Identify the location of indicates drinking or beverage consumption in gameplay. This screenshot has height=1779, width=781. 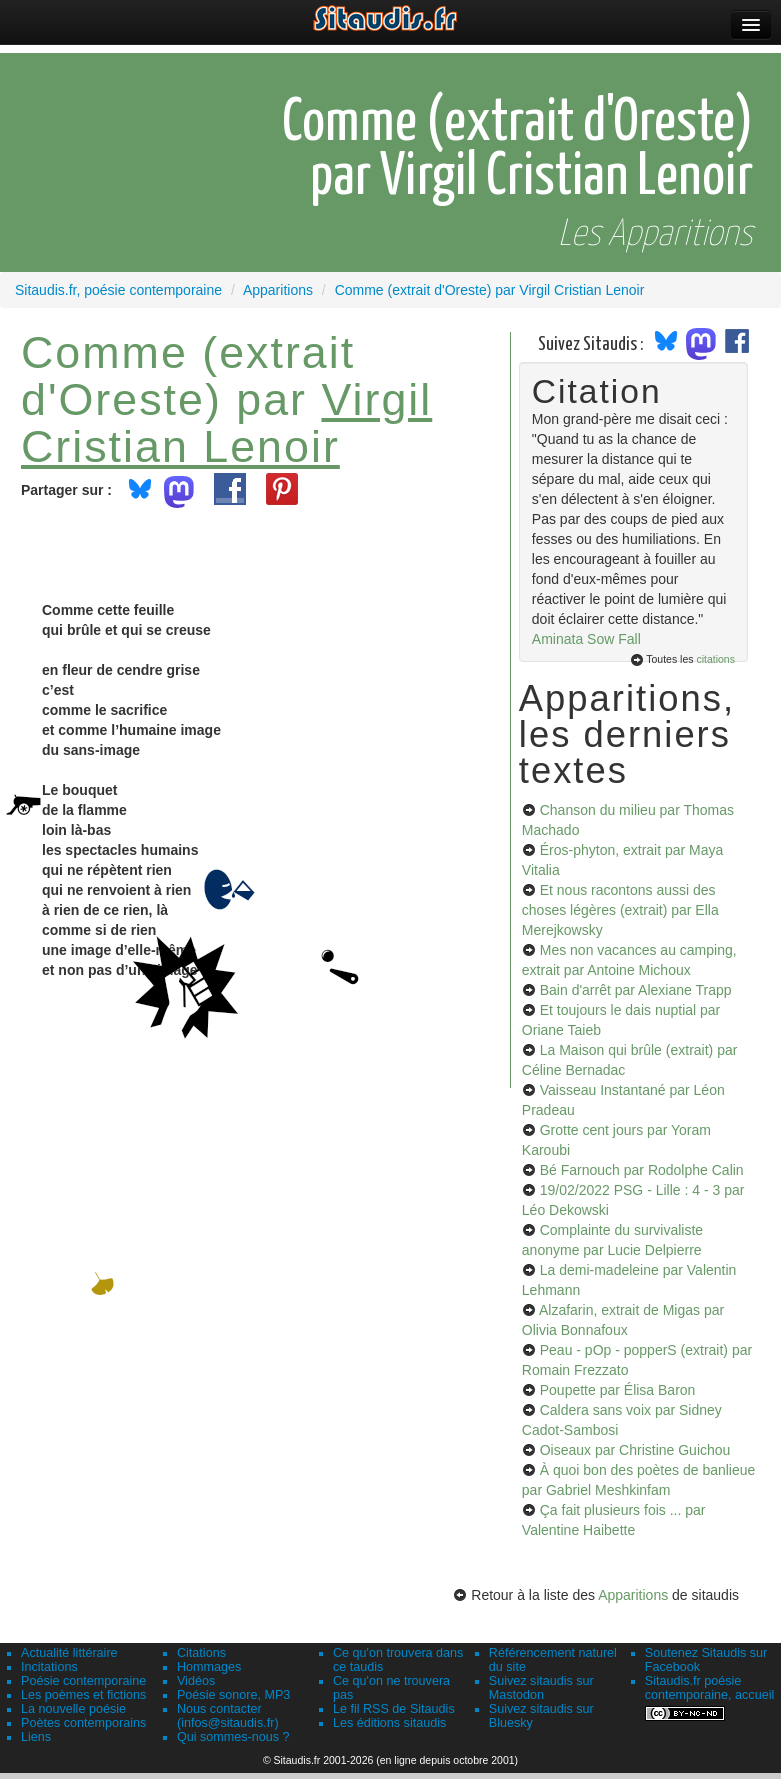
(229, 889).